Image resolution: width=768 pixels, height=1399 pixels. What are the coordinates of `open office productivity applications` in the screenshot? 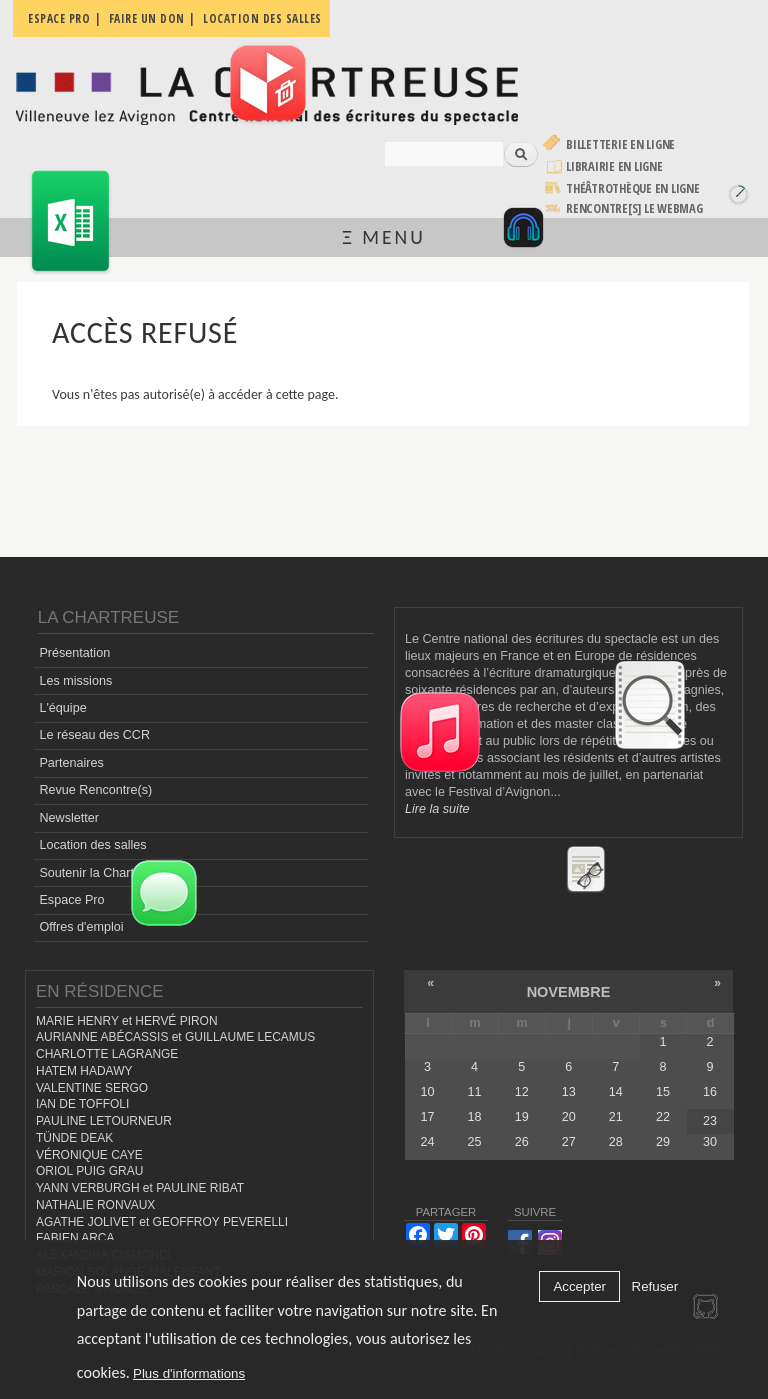 It's located at (586, 869).